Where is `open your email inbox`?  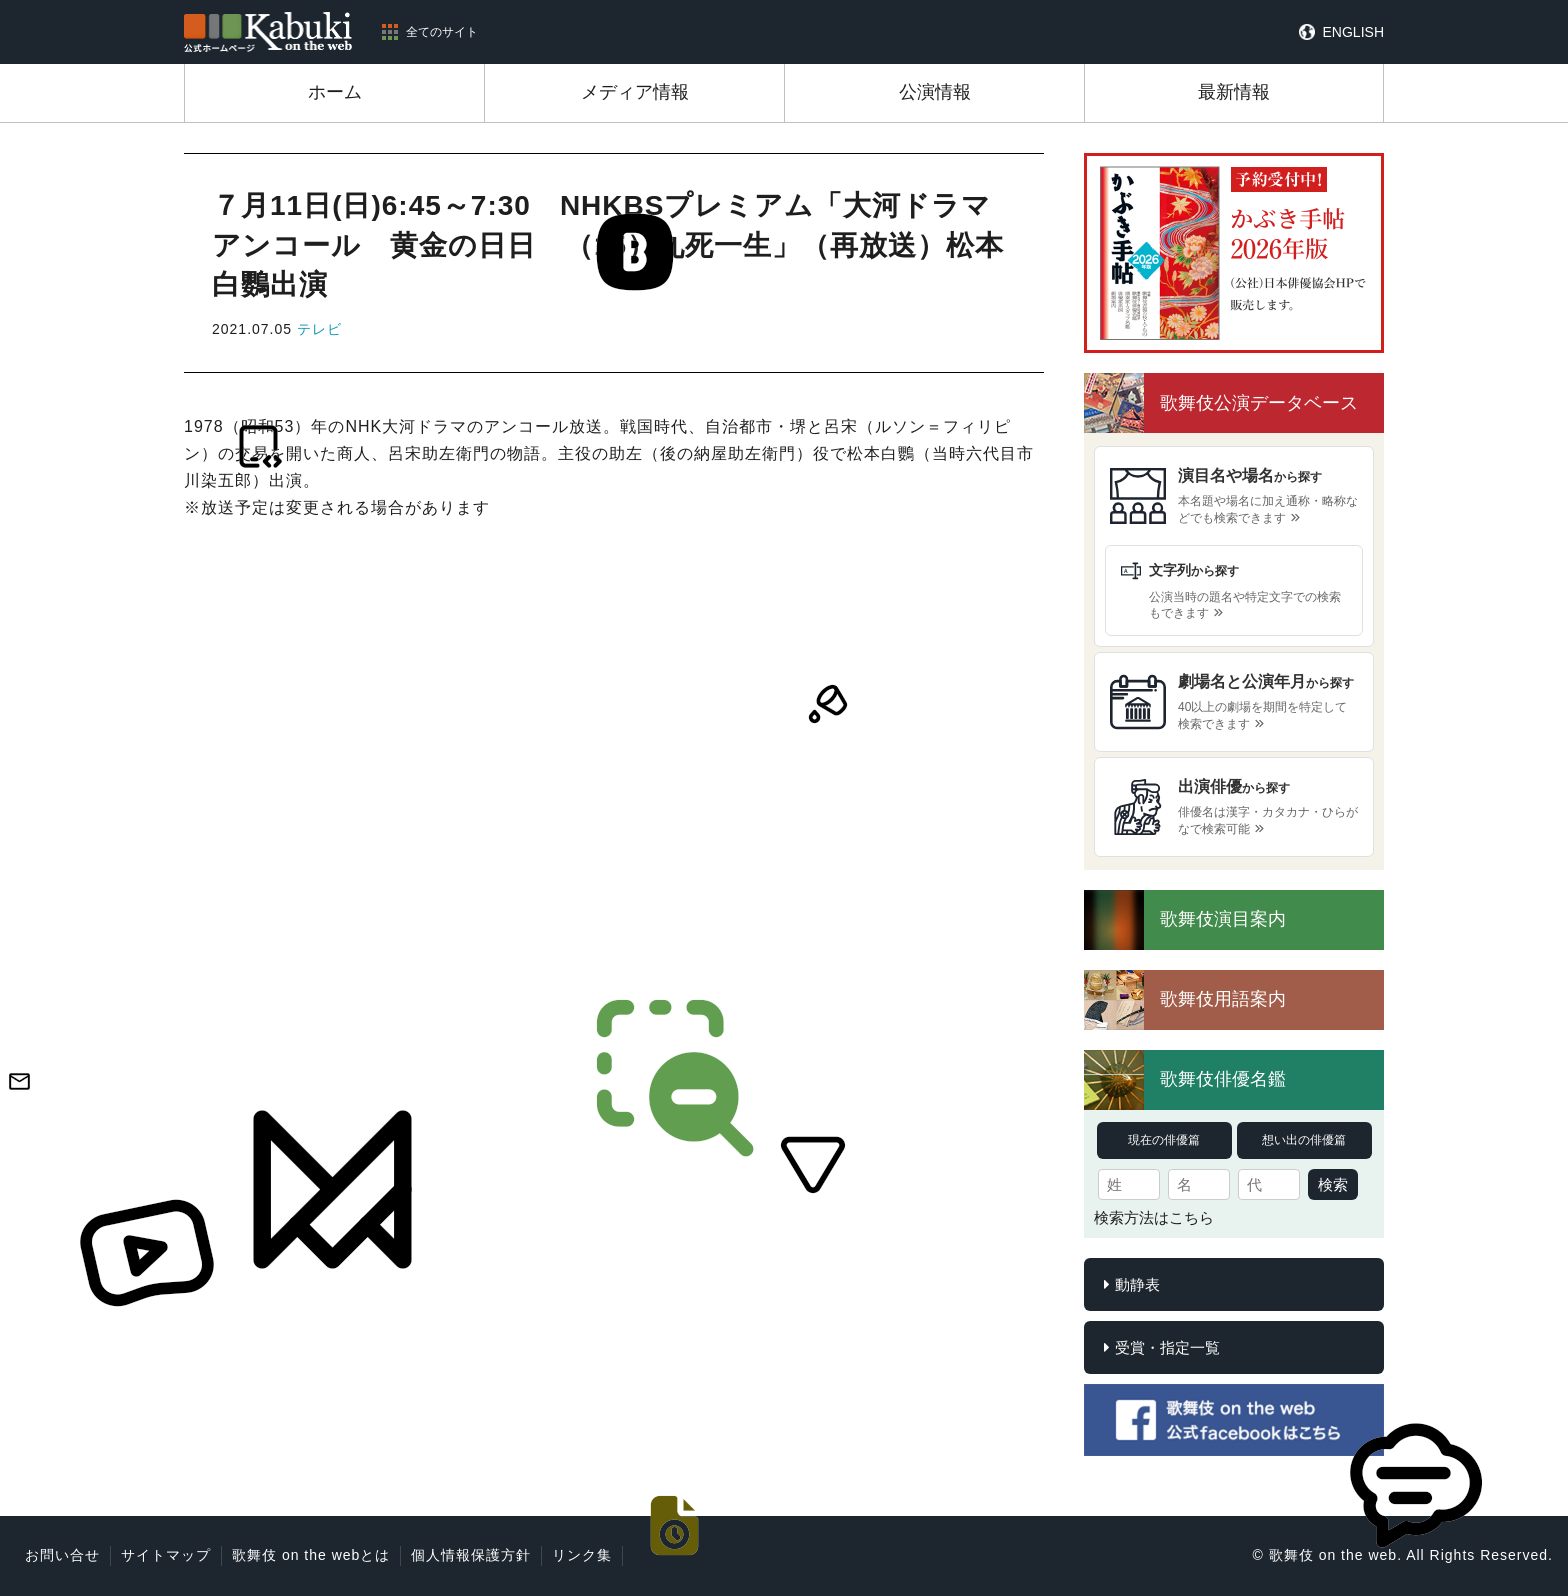 open your email inbox is located at coordinates (19, 1081).